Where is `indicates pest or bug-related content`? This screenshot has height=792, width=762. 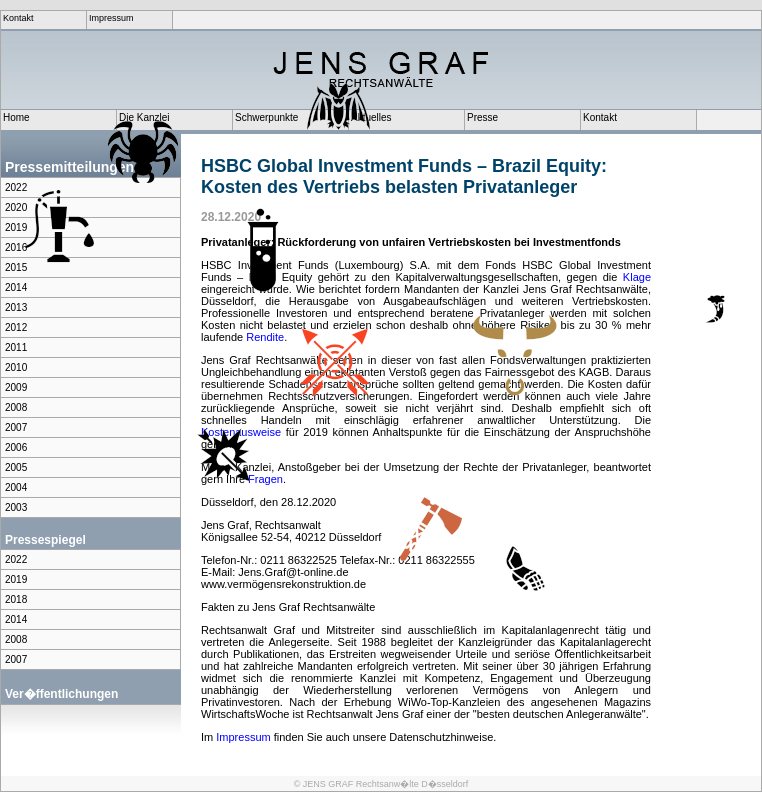
indicates pest or bug-related content is located at coordinates (143, 150).